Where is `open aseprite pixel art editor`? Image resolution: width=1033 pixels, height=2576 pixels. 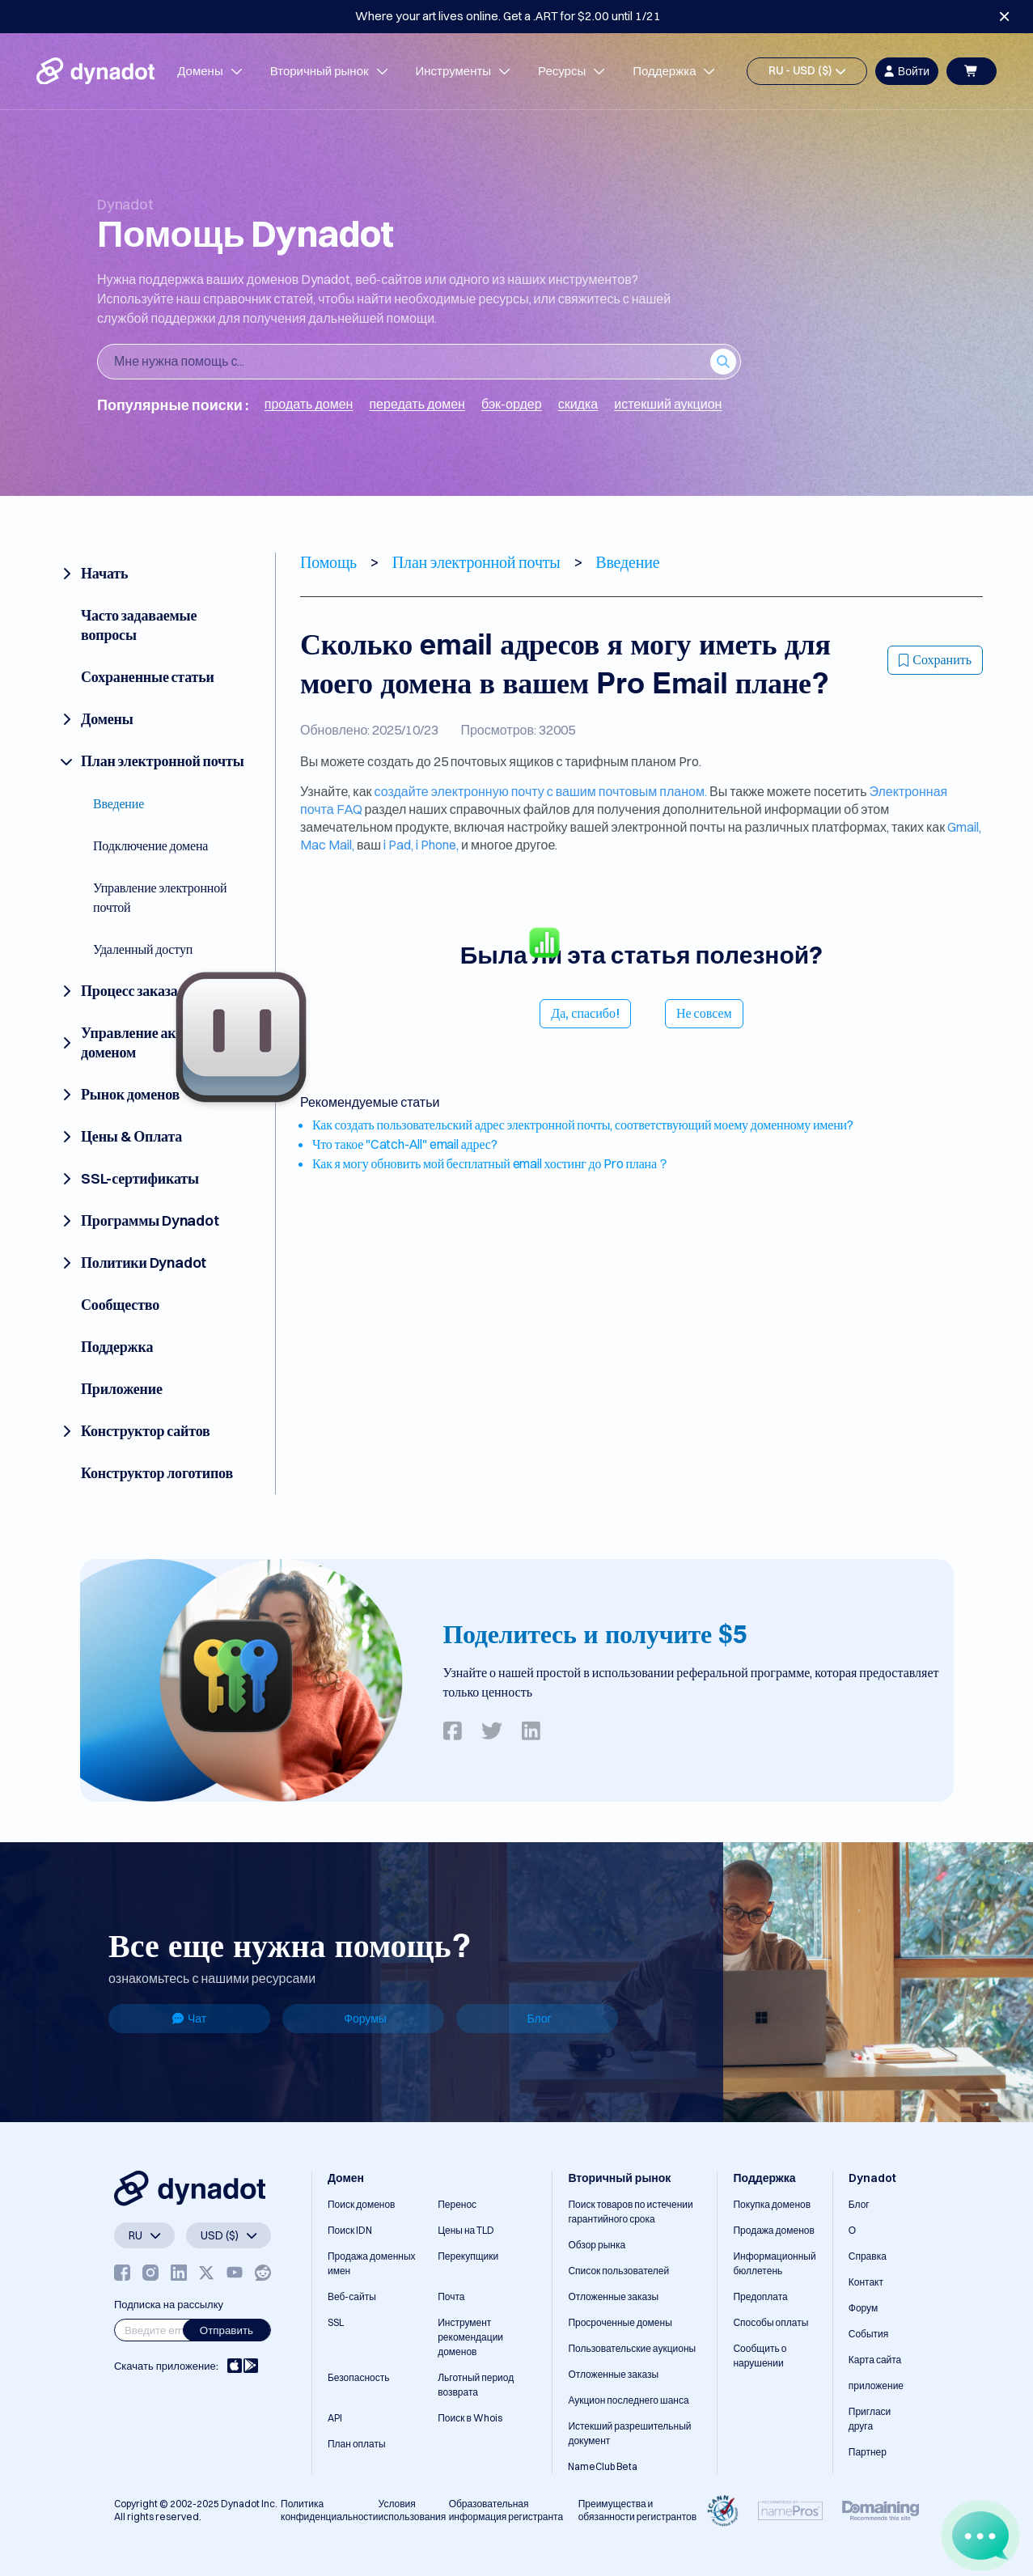 open aseprite pixel art editor is located at coordinates (241, 1037).